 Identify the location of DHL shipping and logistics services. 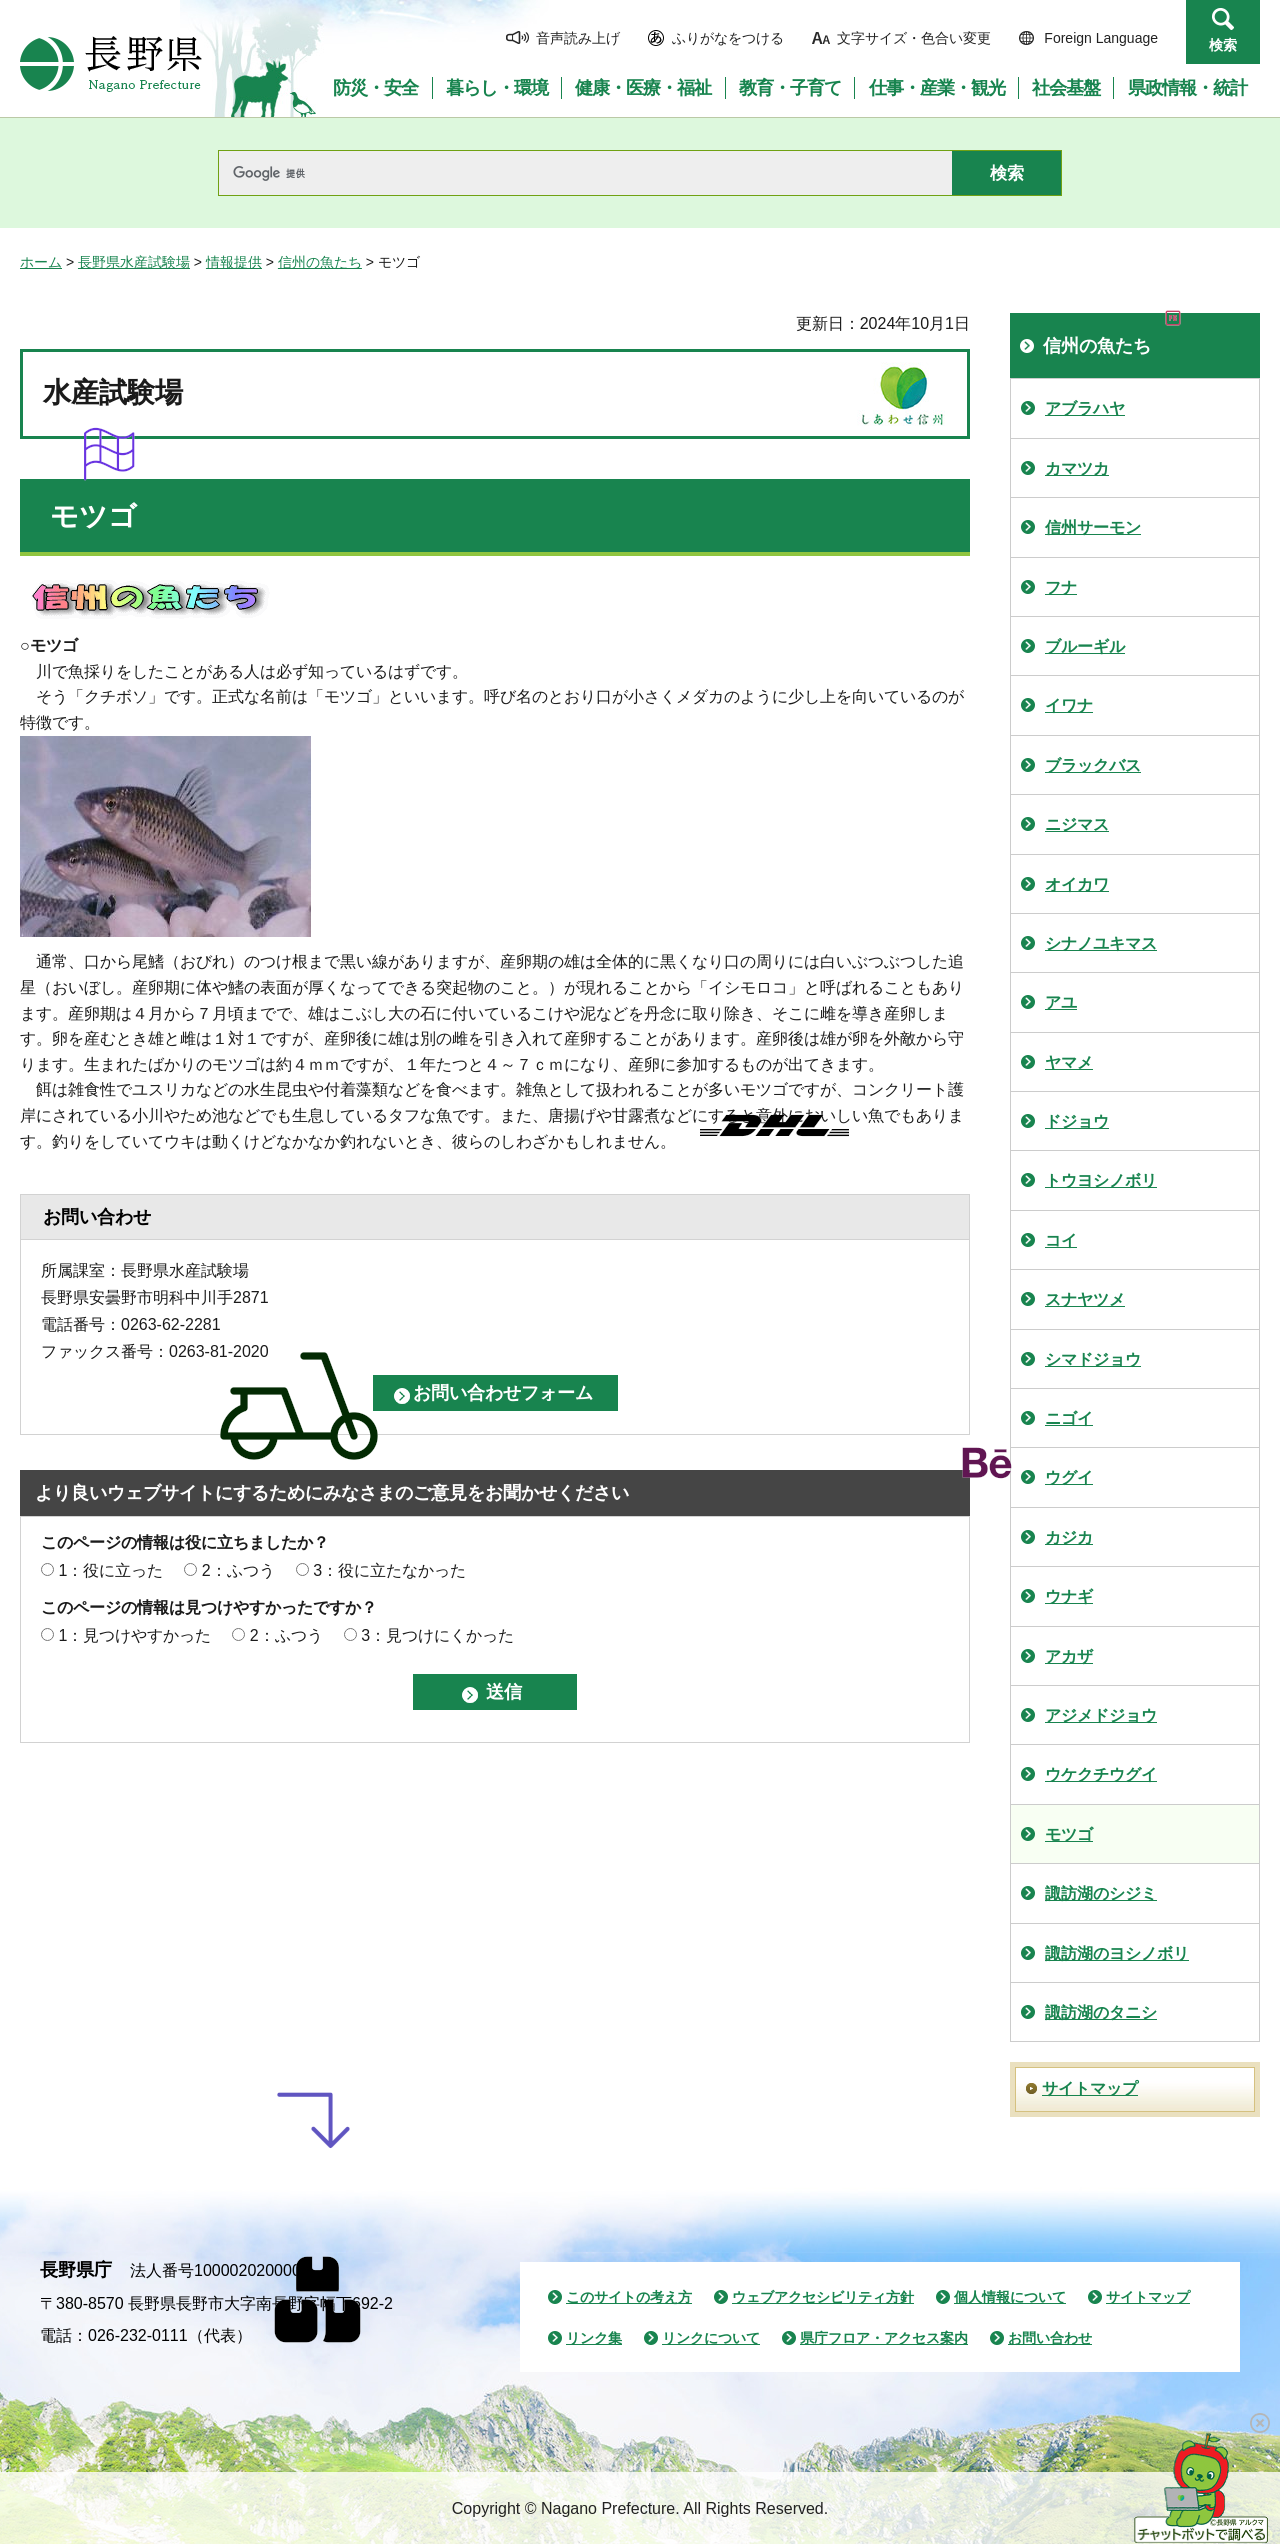
(774, 1125).